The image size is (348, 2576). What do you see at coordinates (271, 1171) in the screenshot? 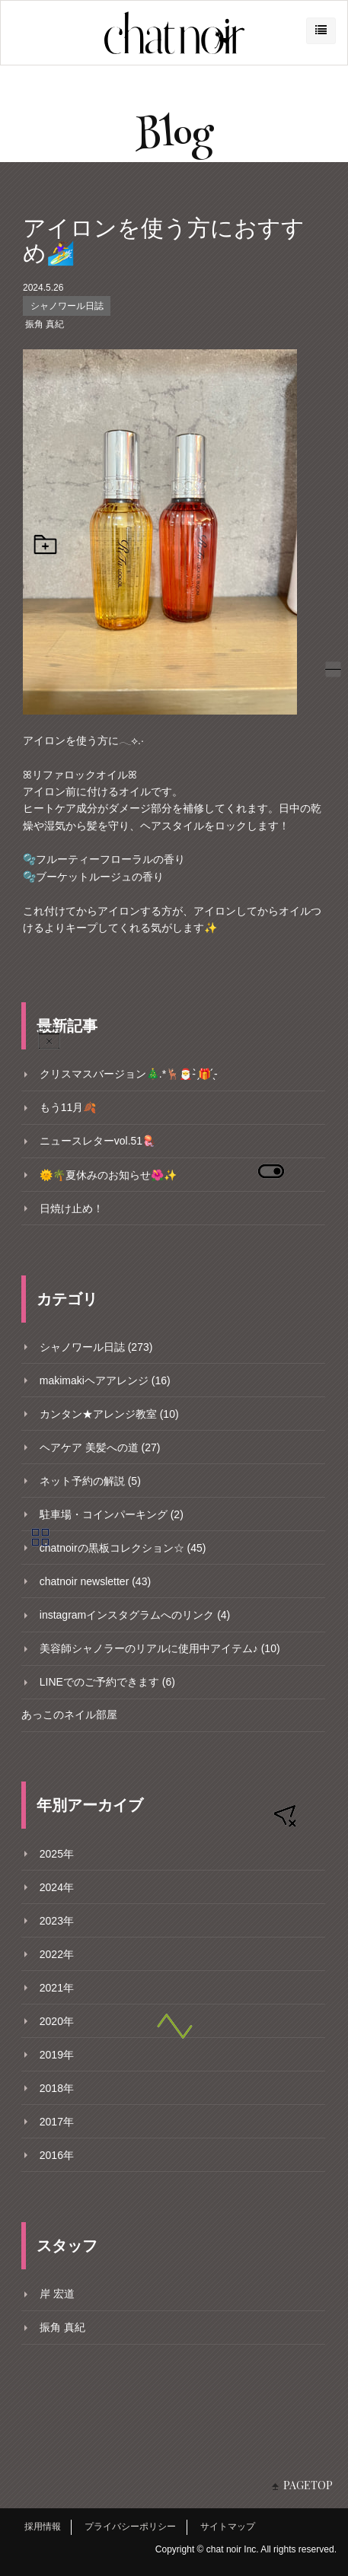
I see `toggle switch in the on/enabled state` at bounding box center [271, 1171].